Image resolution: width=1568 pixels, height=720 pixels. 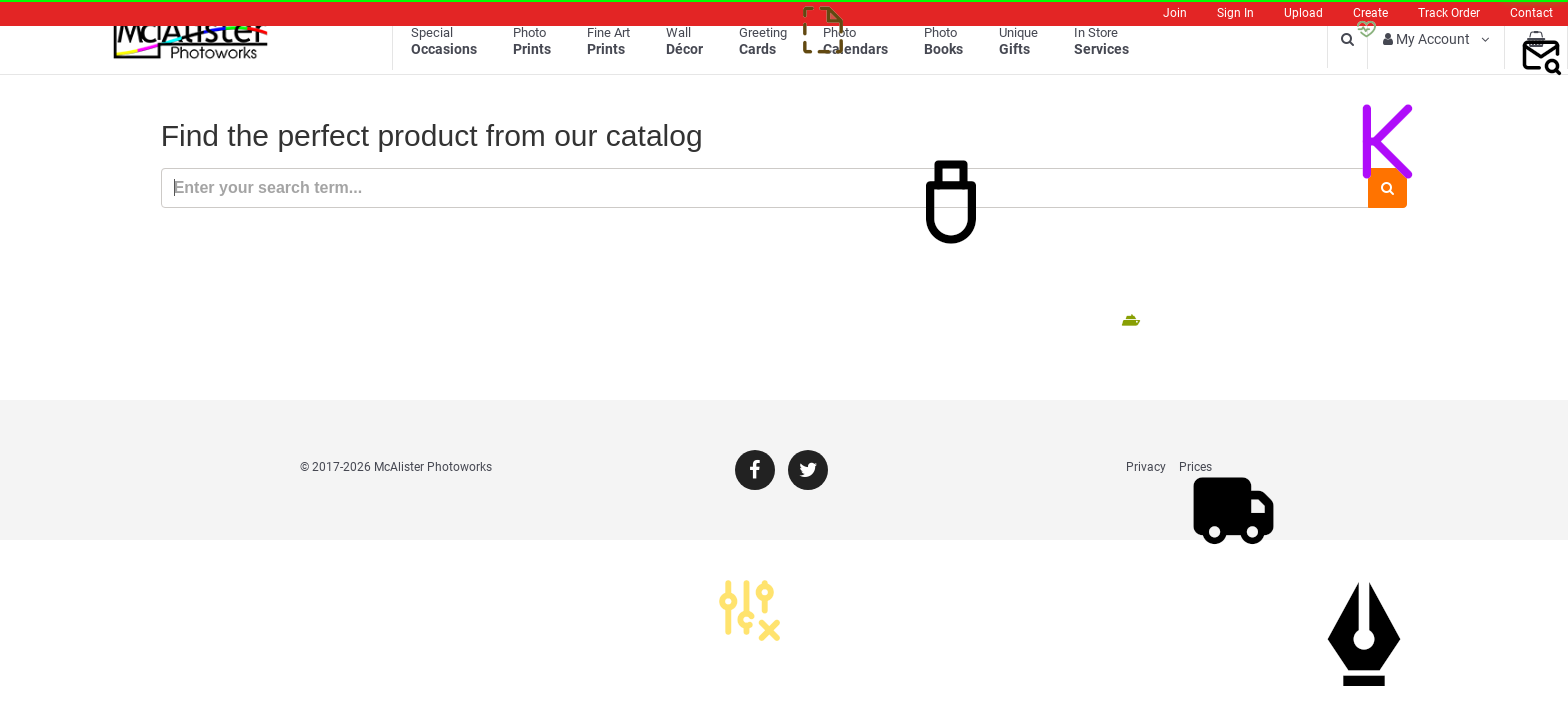 I want to click on alphabetical sorting or navigation shortcut for letter K, so click(x=1387, y=141).